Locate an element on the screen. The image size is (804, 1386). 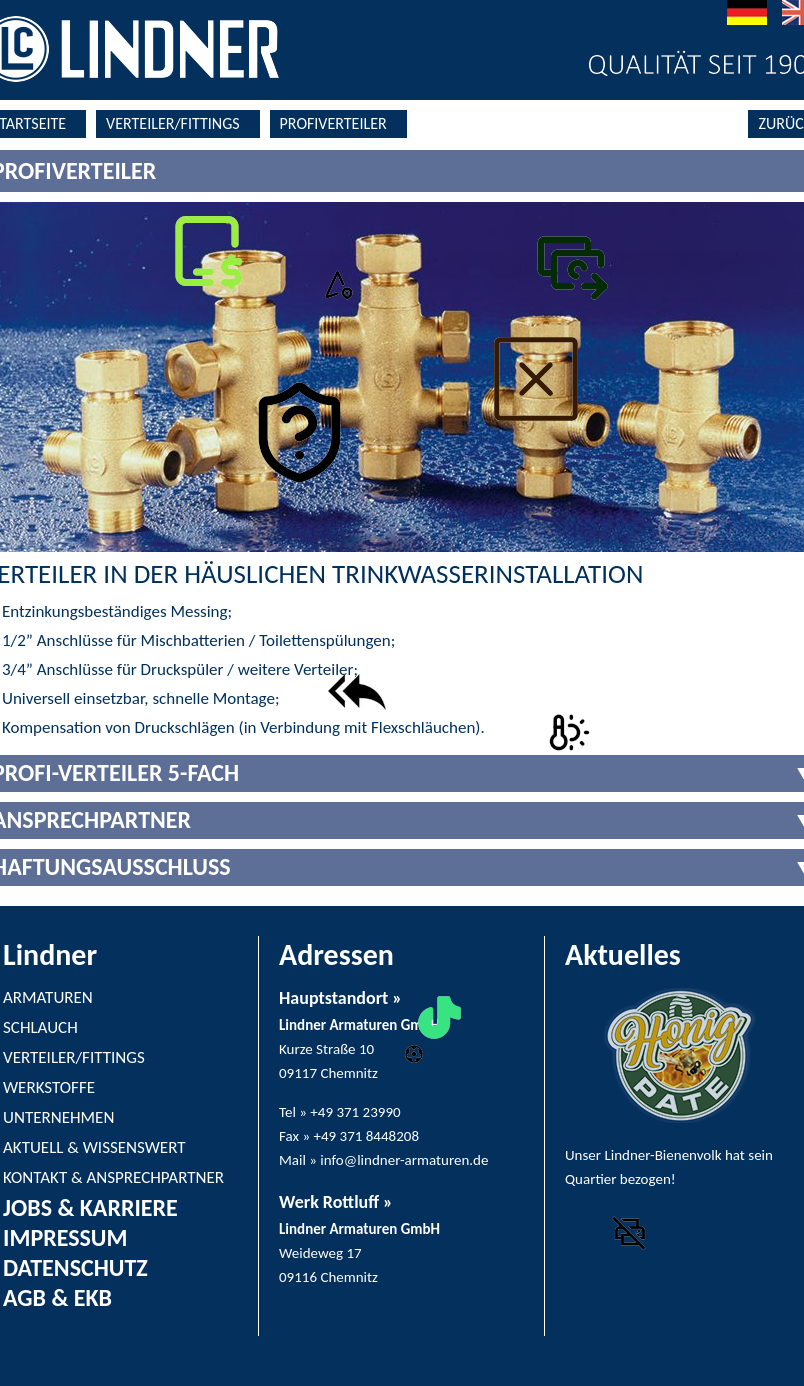
printing is disabled or unavailable is located at coordinates (630, 1232).